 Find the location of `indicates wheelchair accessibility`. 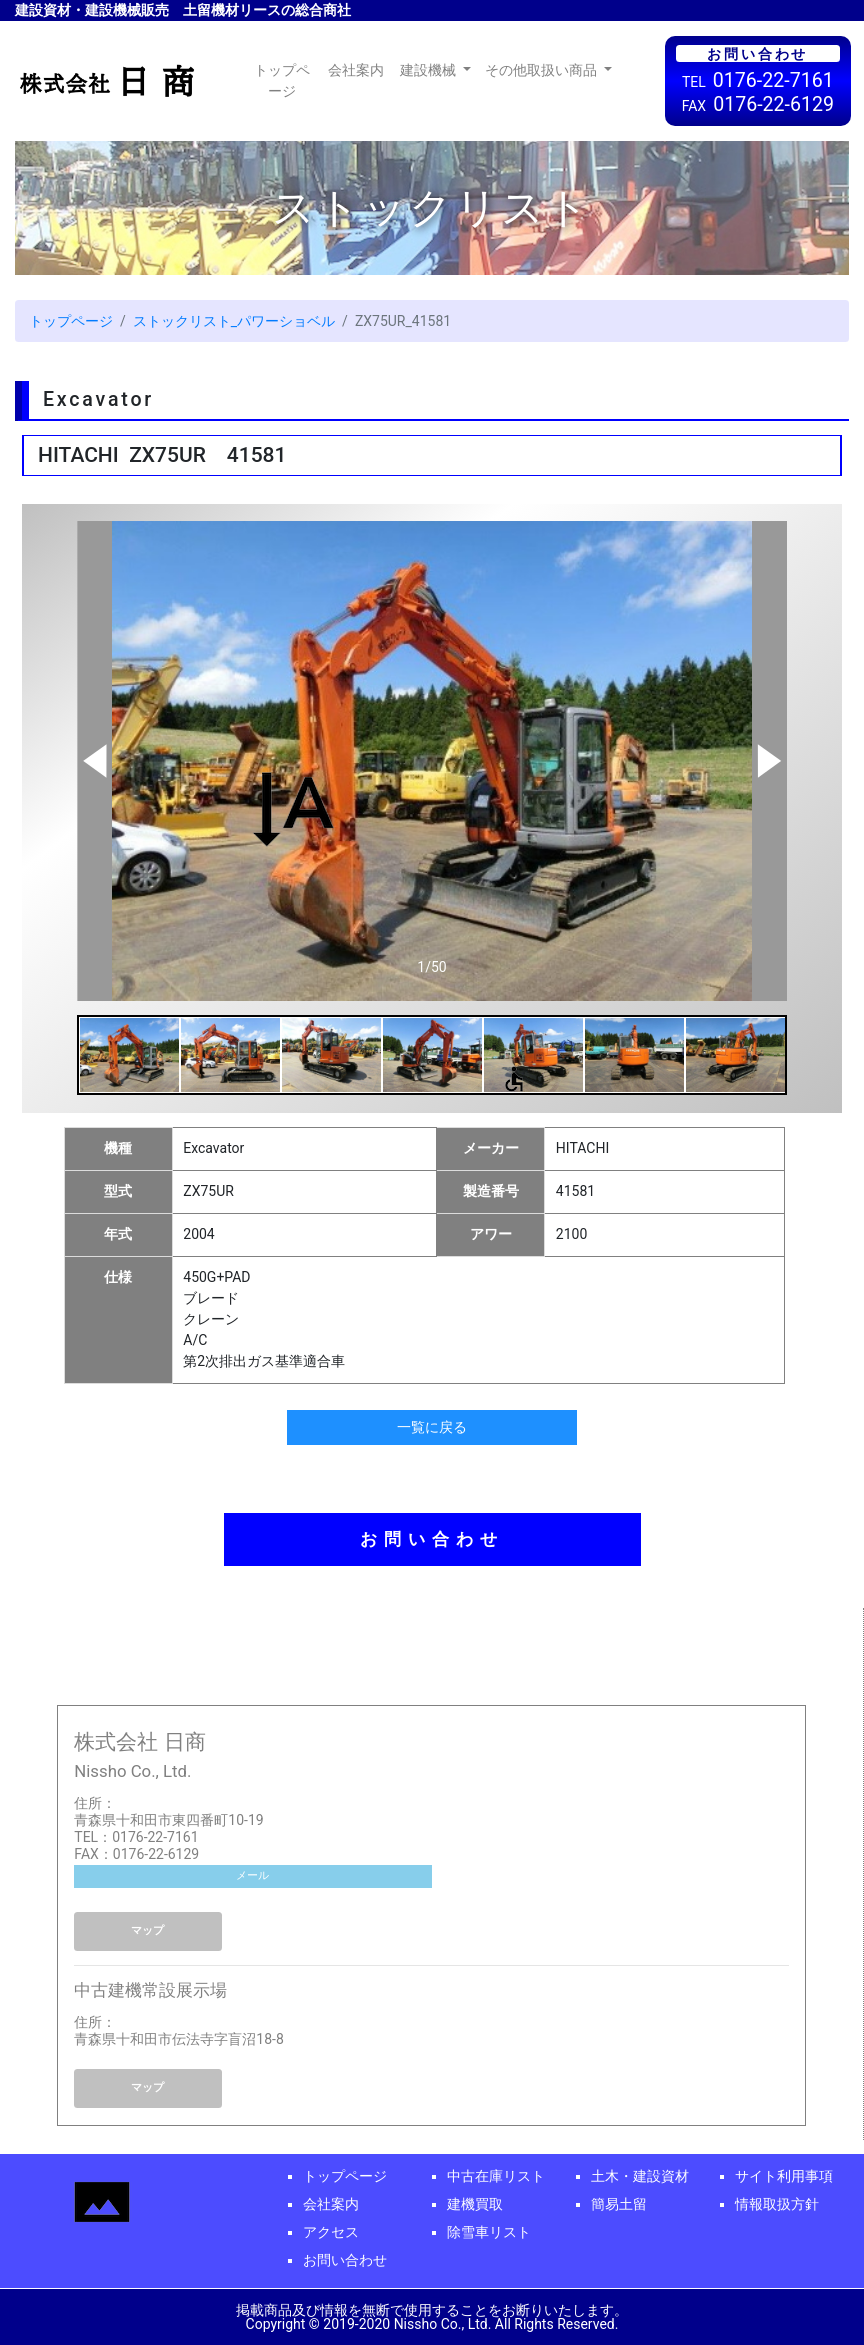

indicates wheelchair accessibility is located at coordinates (514, 1079).